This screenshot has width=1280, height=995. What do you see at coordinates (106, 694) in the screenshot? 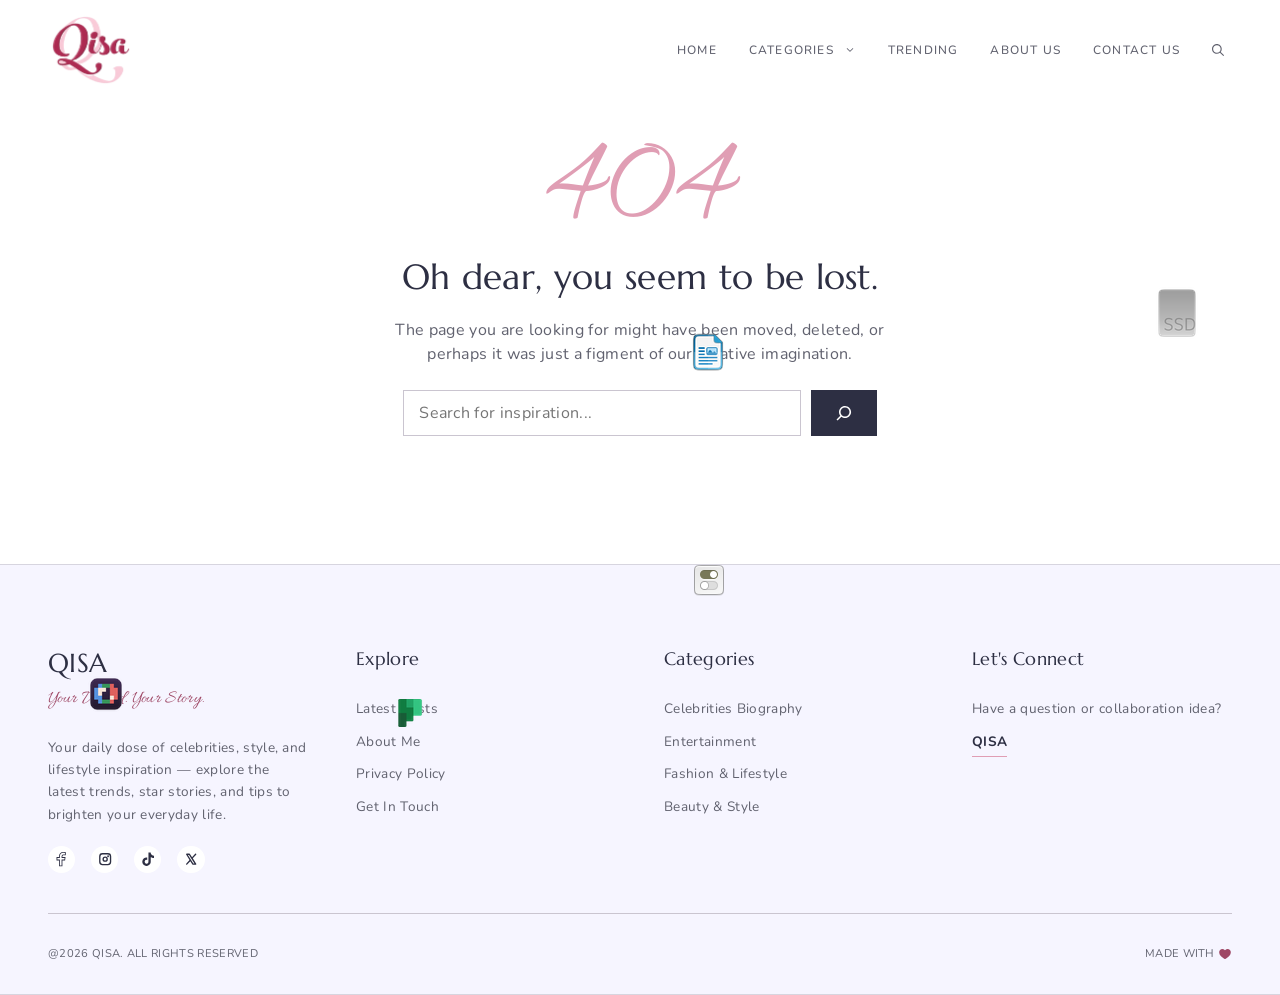
I see `open pixelorama pixel art editor` at bounding box center [106, 694].